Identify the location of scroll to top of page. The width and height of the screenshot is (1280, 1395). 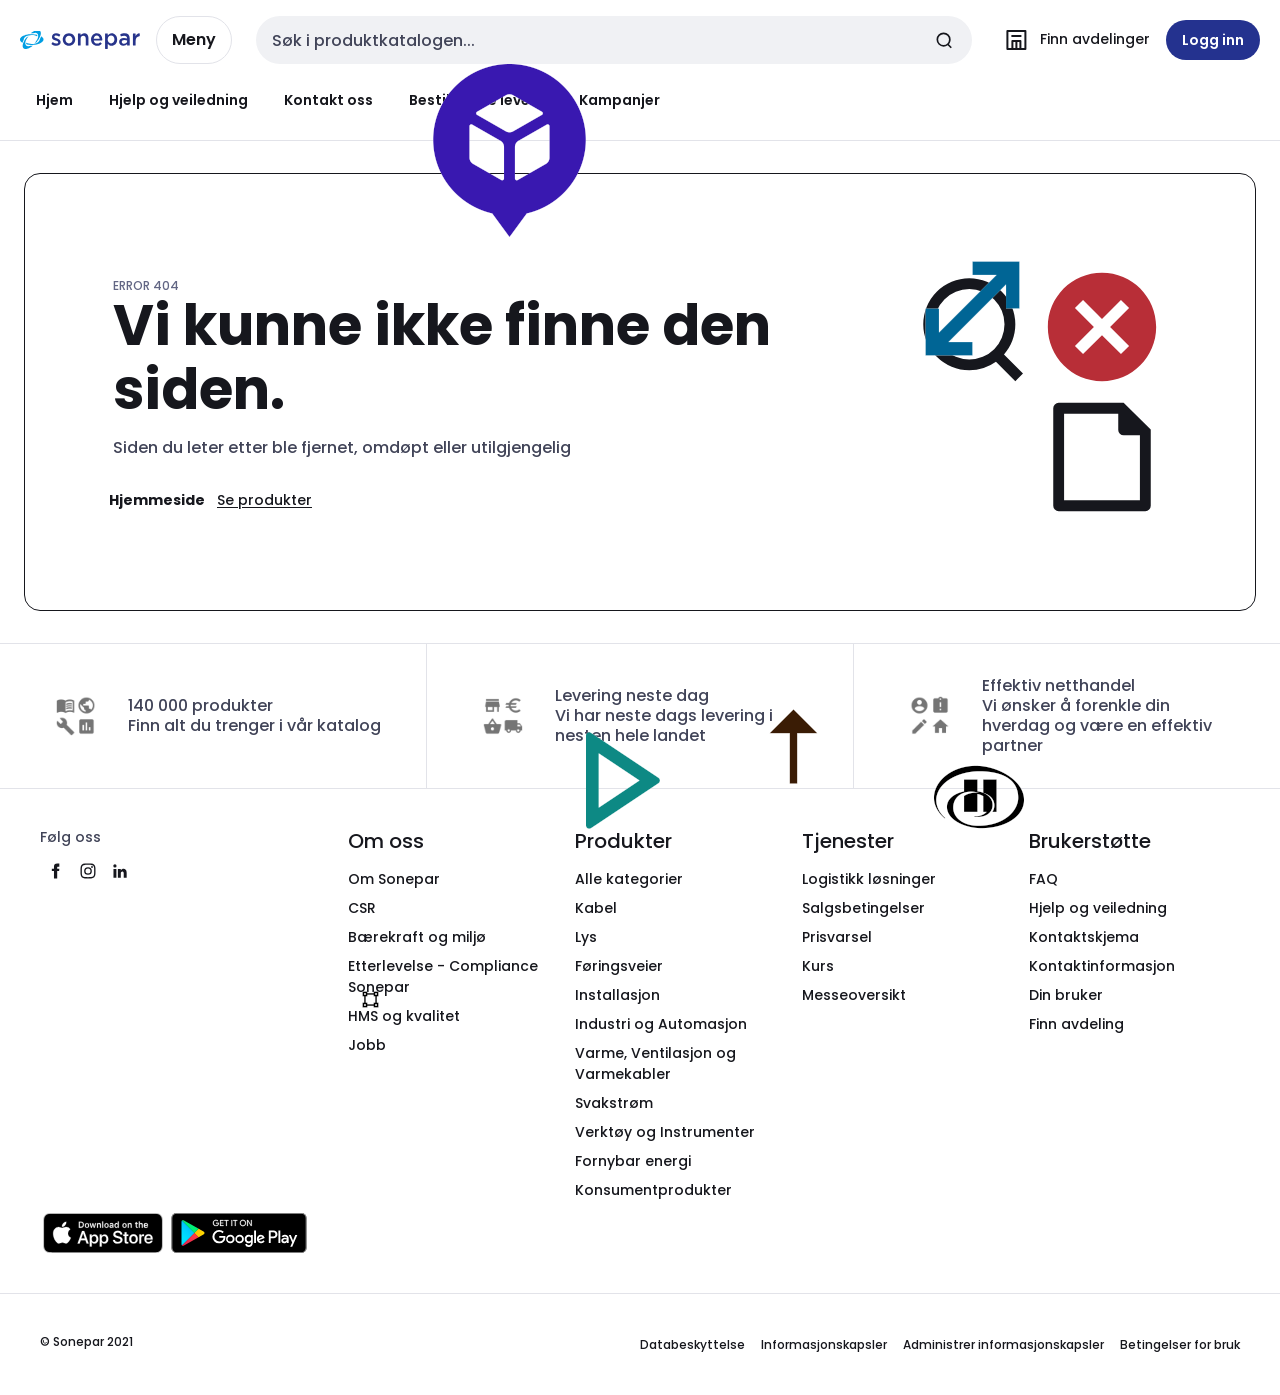
(793, 746).